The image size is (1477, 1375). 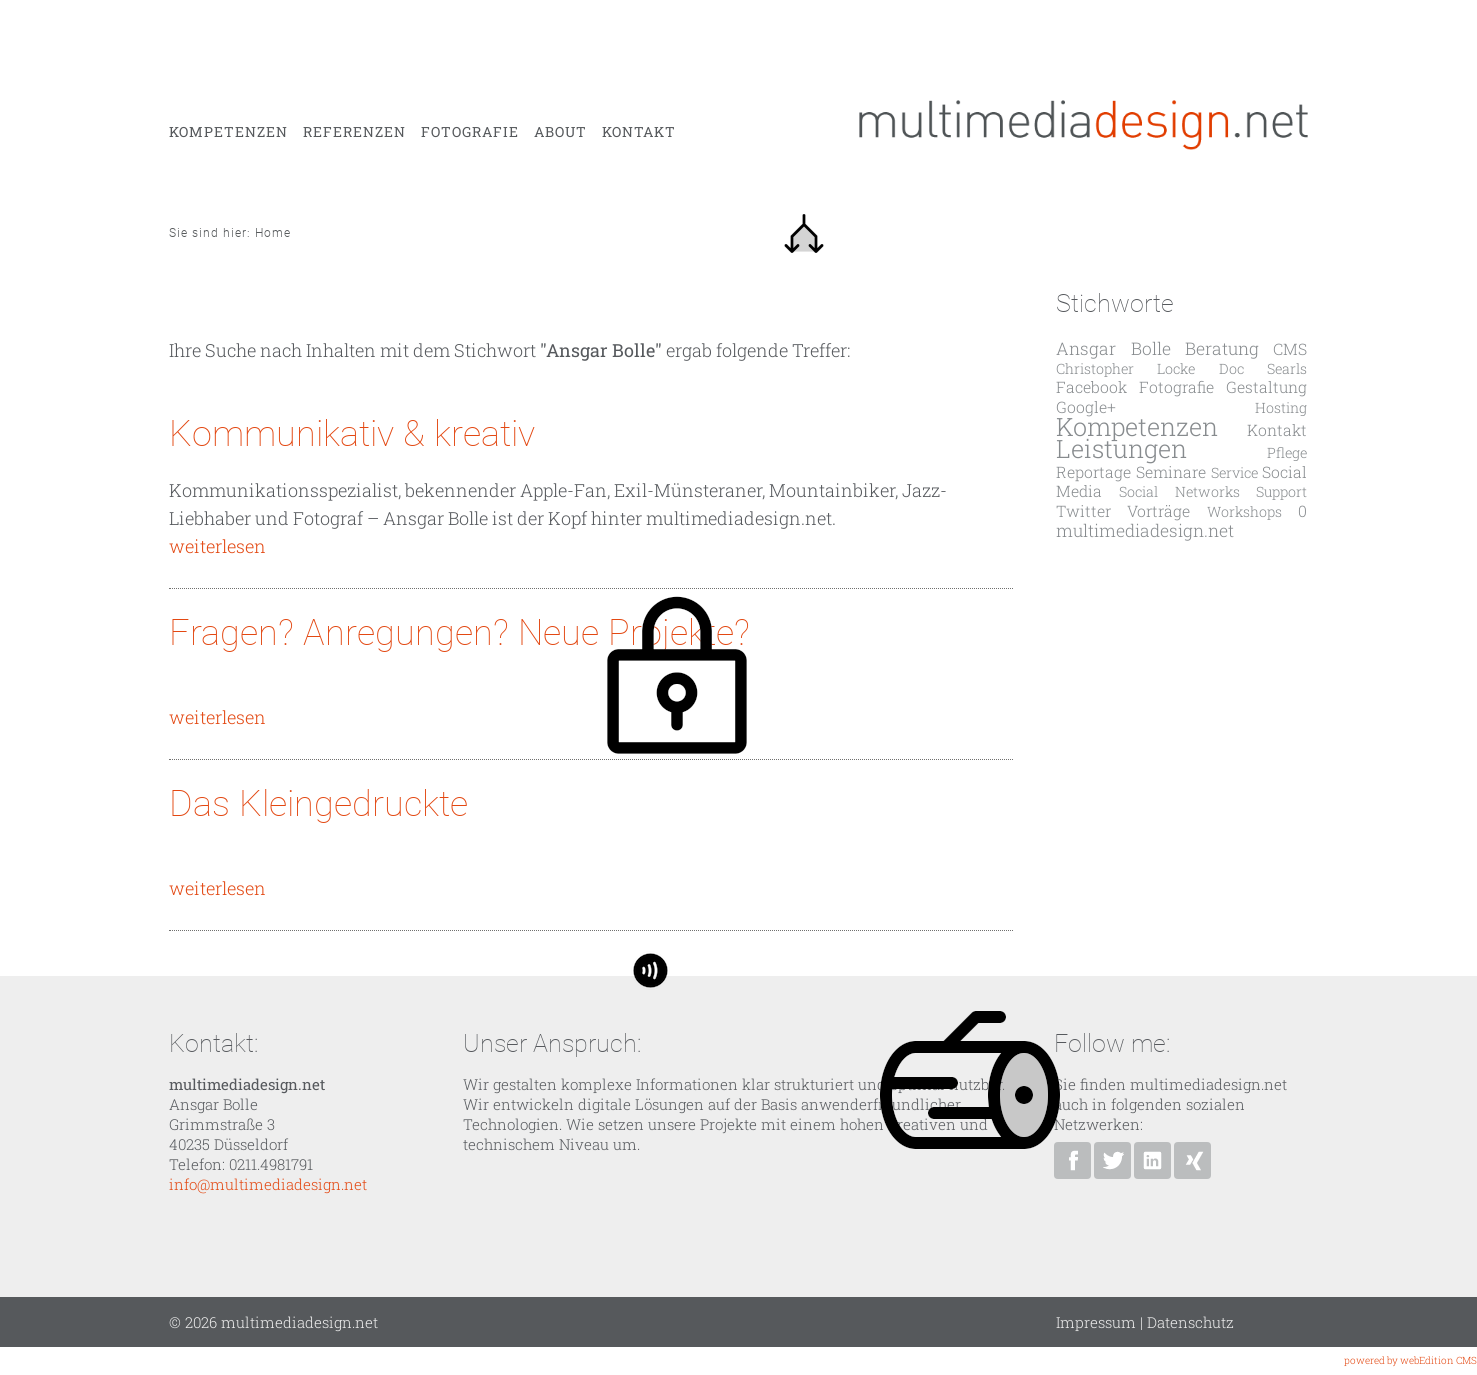 What do you see at coordinates (650, 970) in the screenshot?
I see `tap to pay with contactless payment` at bounding box center [650, 970].